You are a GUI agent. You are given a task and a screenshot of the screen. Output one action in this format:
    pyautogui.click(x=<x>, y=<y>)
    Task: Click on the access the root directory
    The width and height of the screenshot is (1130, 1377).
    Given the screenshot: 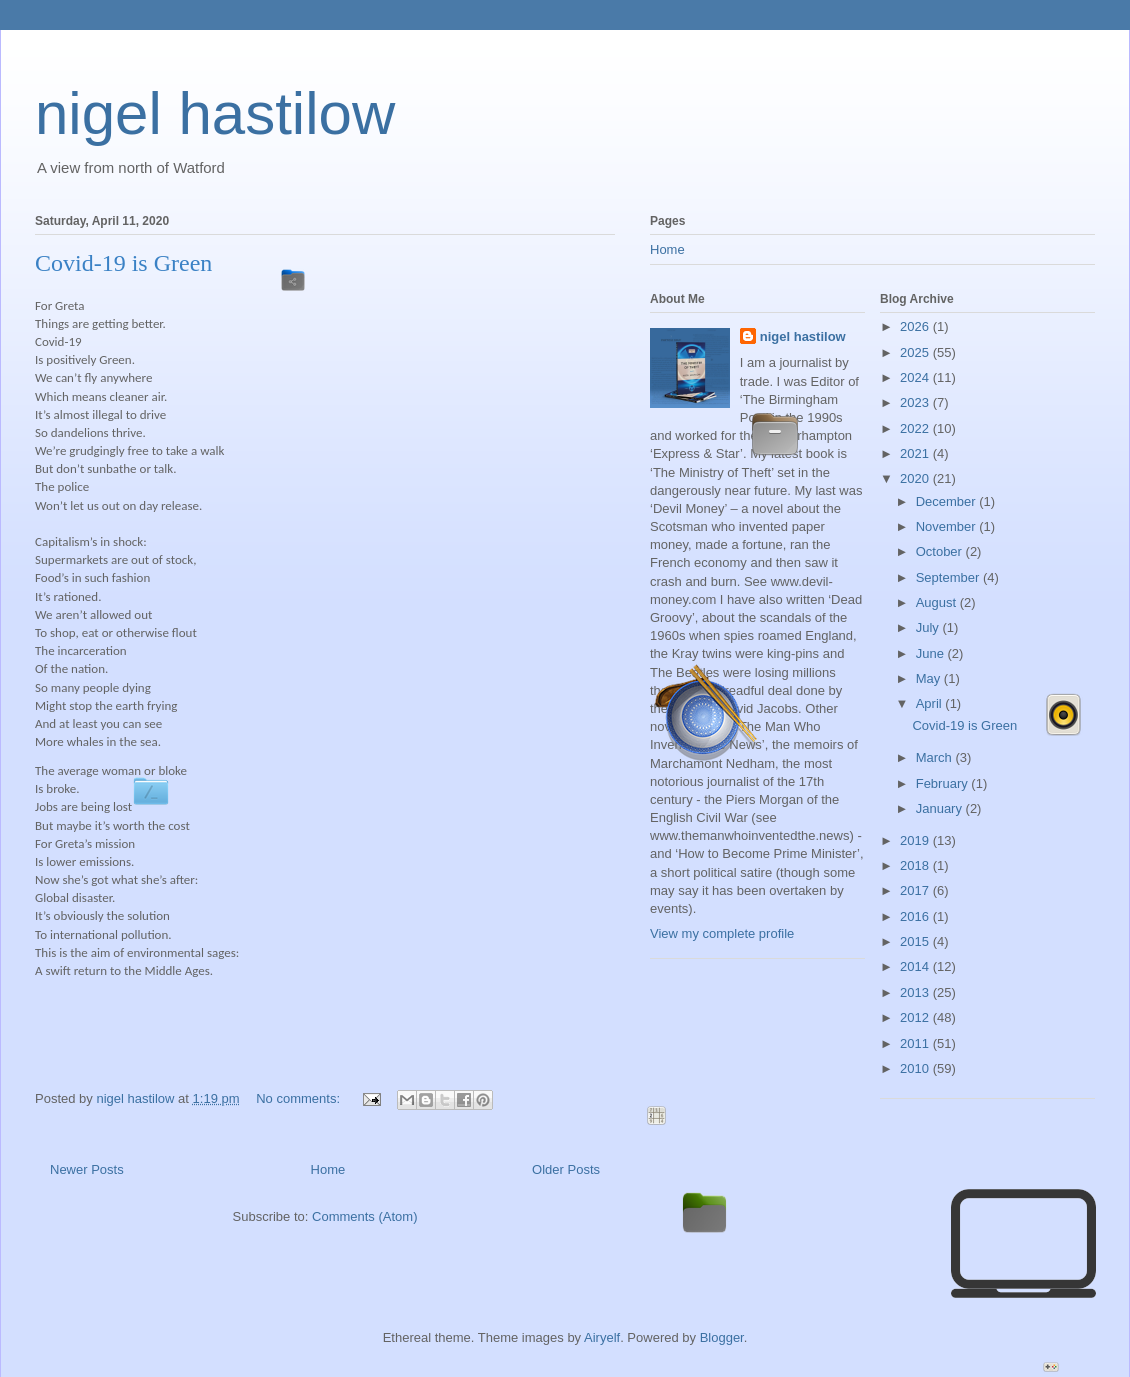 What is the action you would take?
    pyautogui.click(x=151, y=791)
    